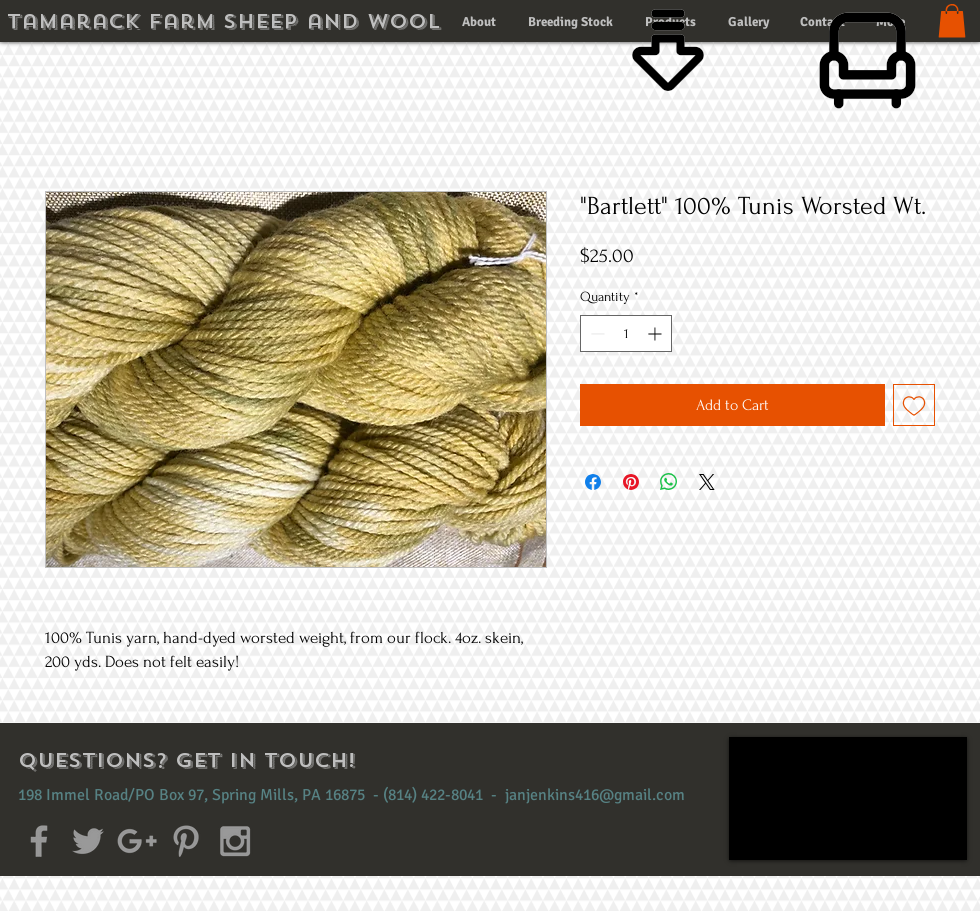 The image size is (980, 911). I want to click on download all items in queue, so click(668, 51).